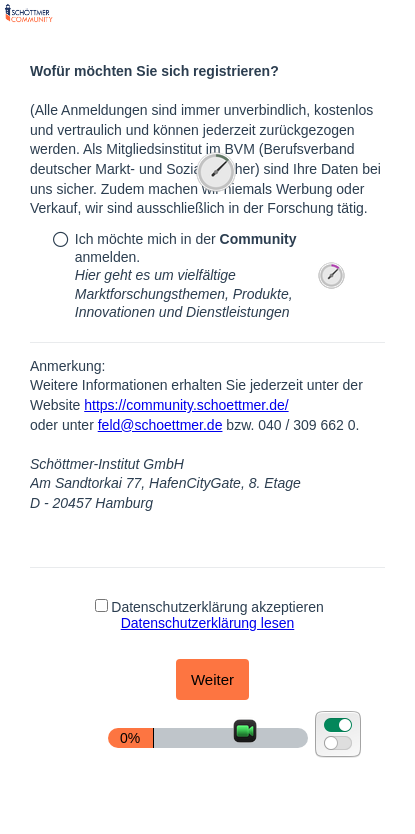  I want to click on open sysprof system profiler application, so click(331, 275).